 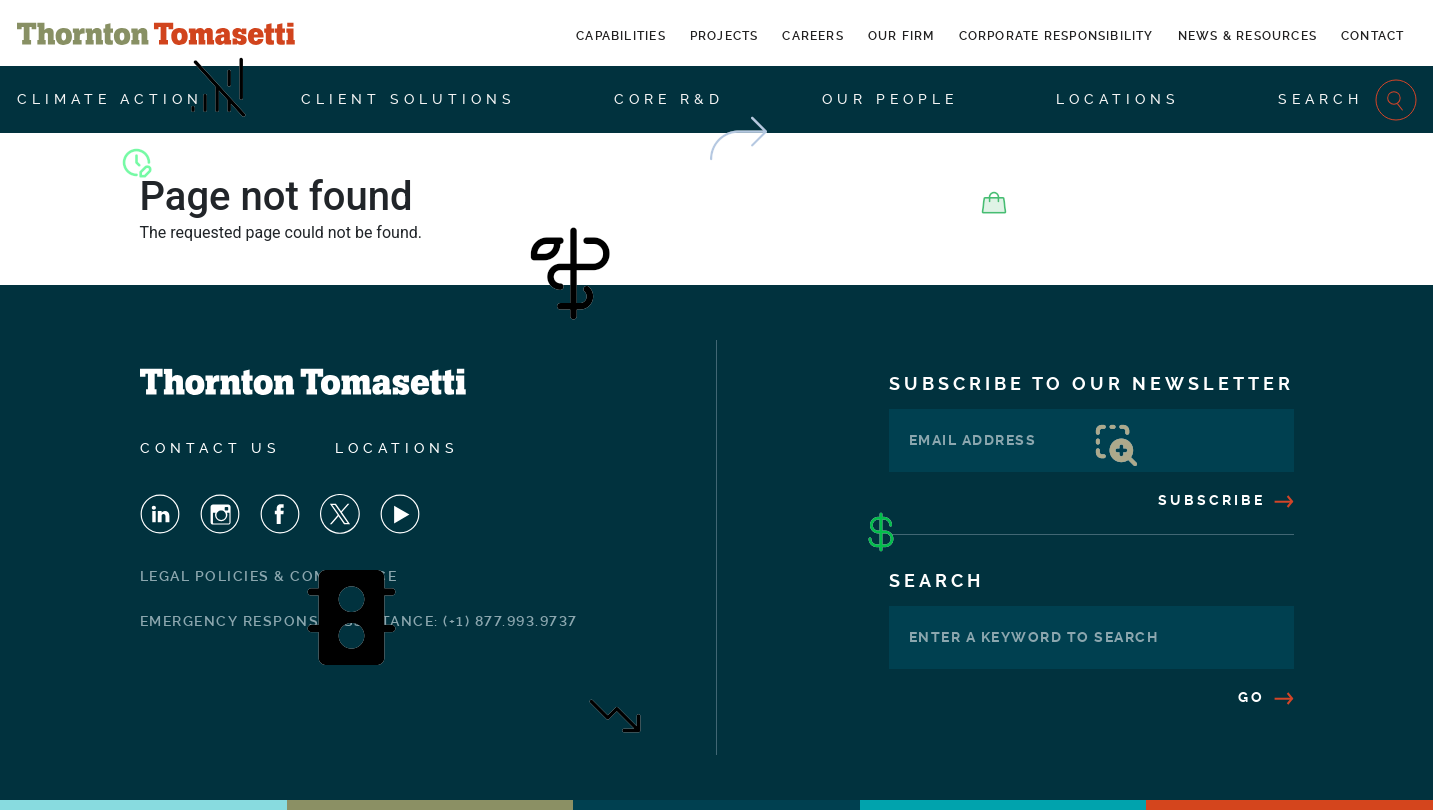 I want to click on indicates a declining trend or decrease in value, so click(x=615, y=716).